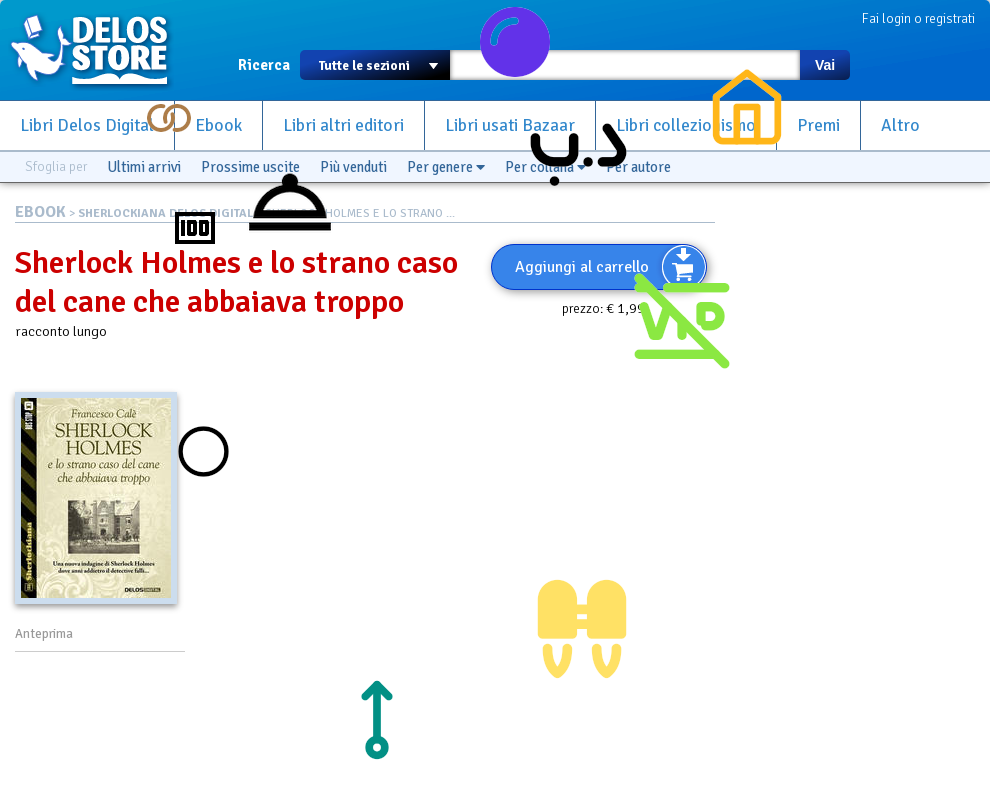 Image resolution: width=990 pixels, height=802 pixels. I want to click on apply inner shadow effect to top-left corner, so click(515, 42).